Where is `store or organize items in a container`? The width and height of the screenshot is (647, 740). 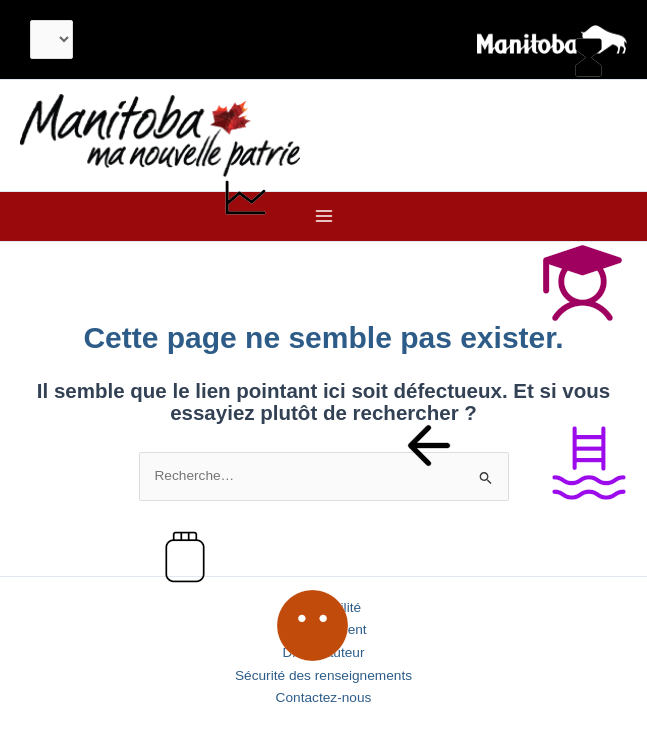 store or organize items in a container is located at coordinates (185, 557).